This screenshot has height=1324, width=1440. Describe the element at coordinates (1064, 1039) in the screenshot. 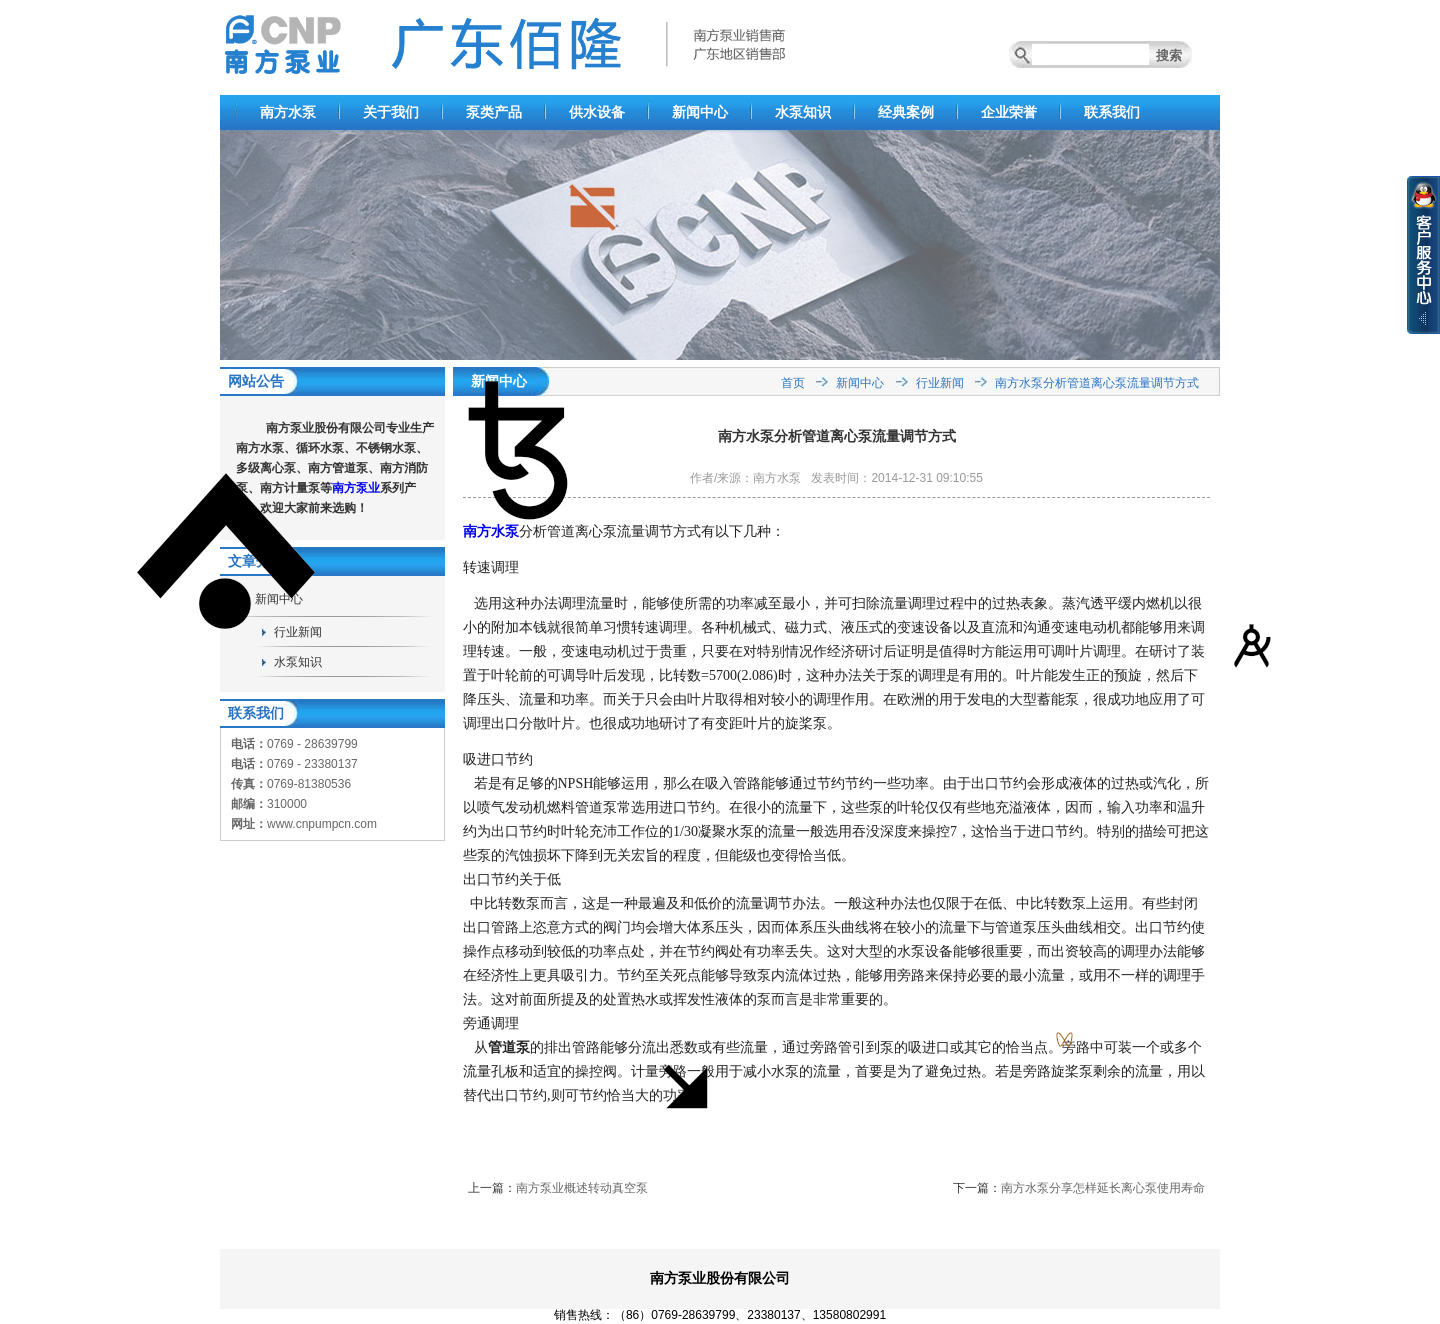

I see `open wechat channels` at that location.